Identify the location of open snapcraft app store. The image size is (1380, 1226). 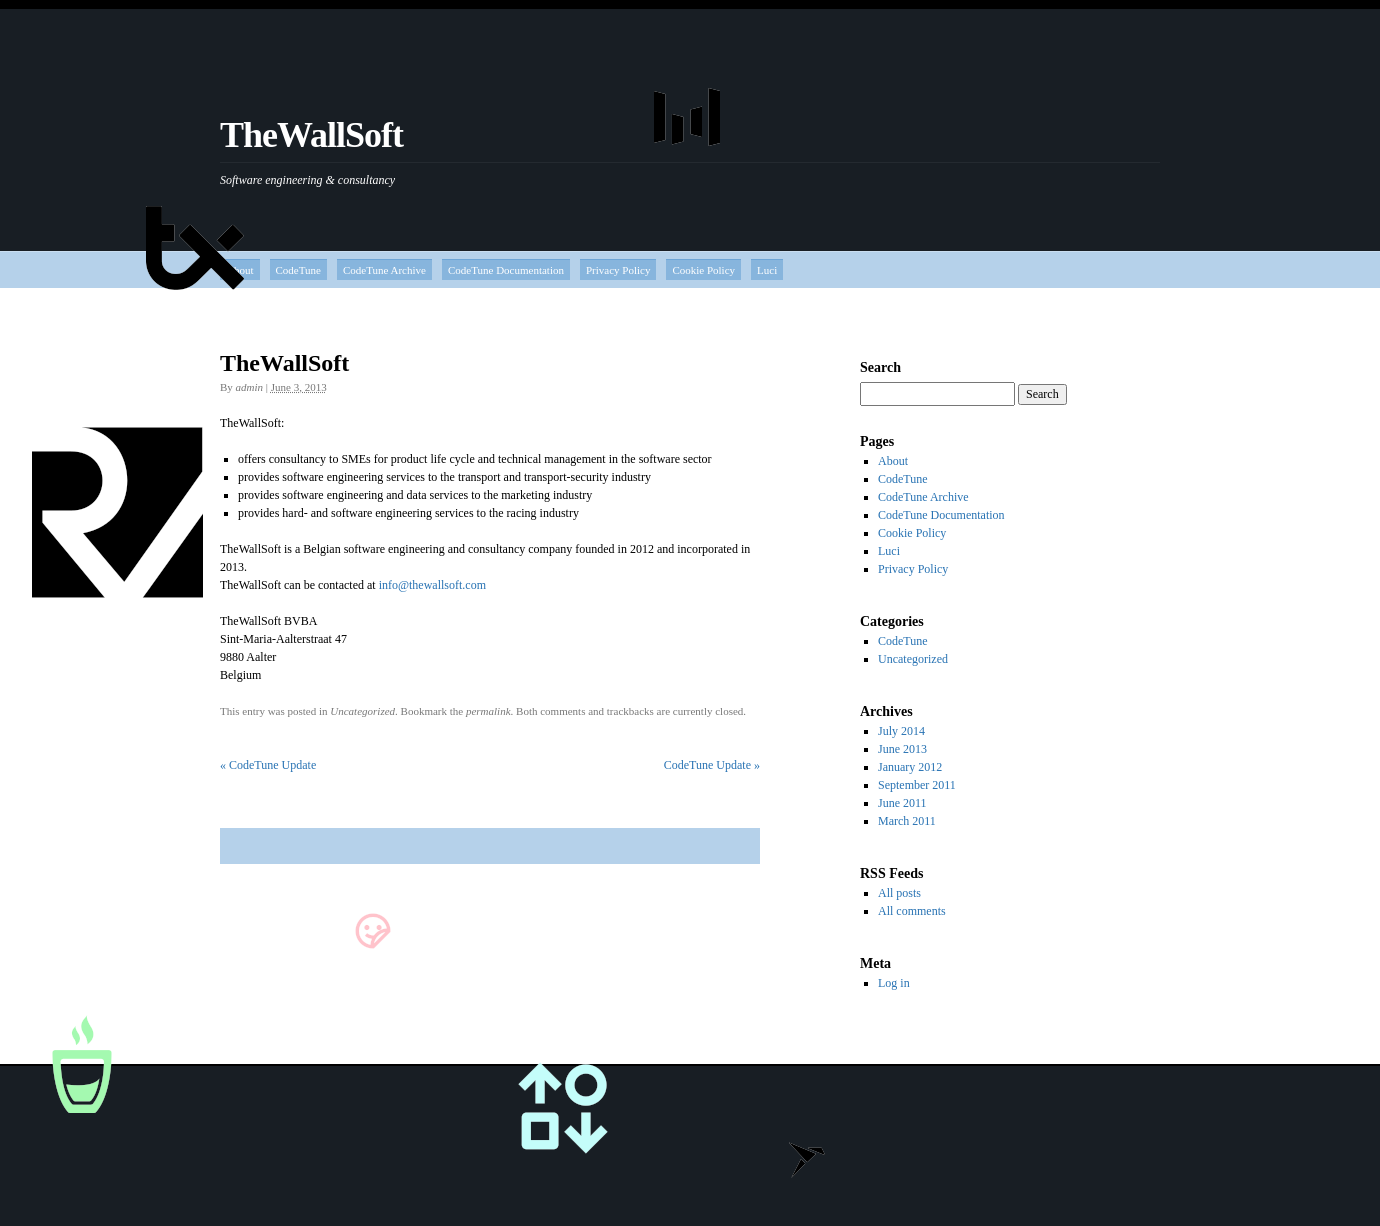
(807, 1160).